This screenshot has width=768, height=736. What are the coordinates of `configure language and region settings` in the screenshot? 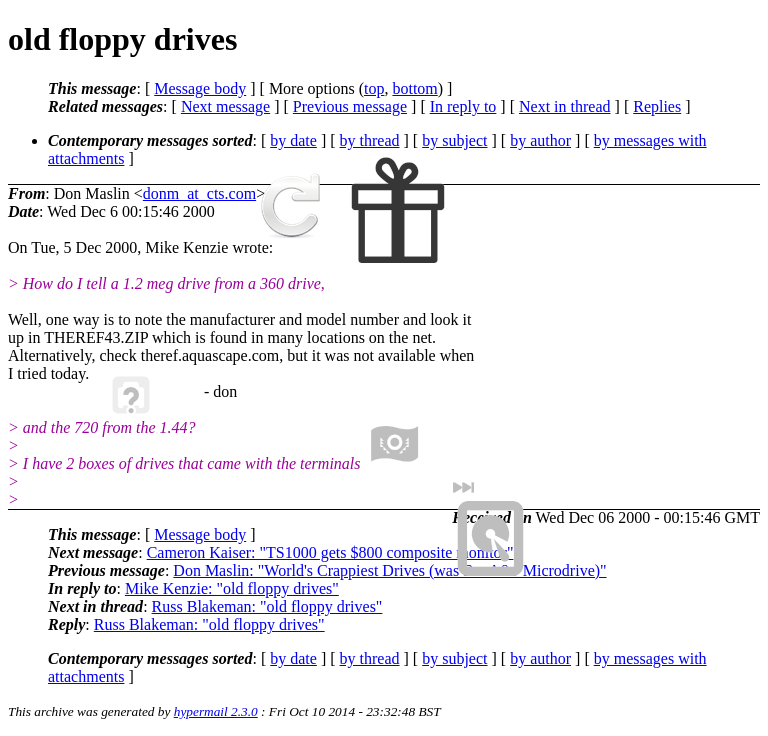 It's located at (396, 444).